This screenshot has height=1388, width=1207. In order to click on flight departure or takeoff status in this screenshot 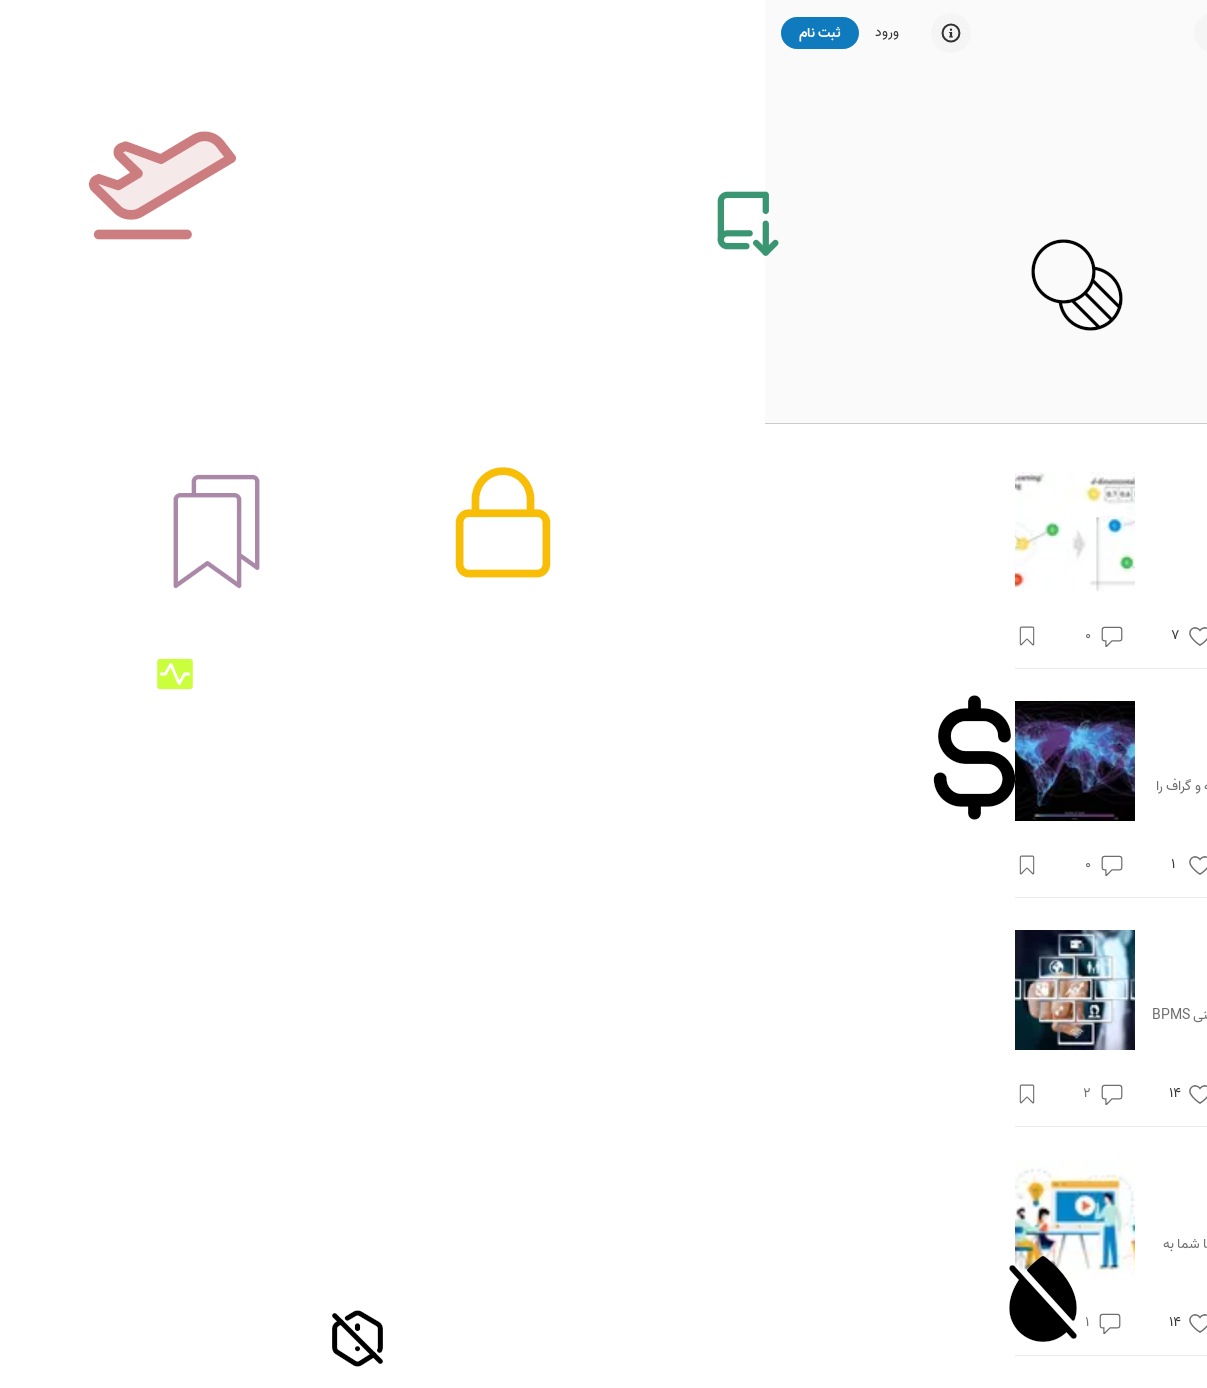, I will do `click(162, 180)`.